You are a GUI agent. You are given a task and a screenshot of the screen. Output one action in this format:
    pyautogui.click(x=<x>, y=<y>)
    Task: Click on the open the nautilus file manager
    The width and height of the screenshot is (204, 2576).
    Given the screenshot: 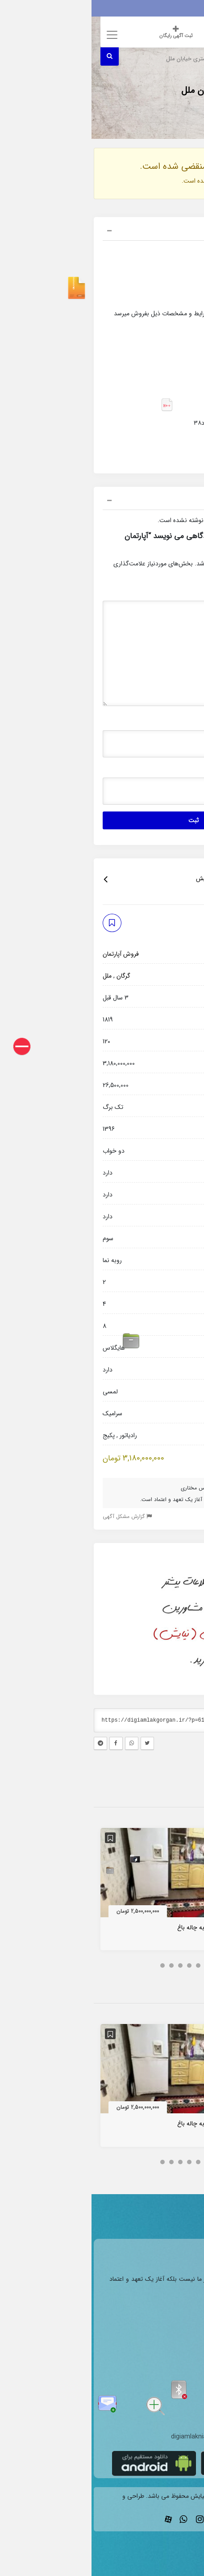 What is the action you would take?
    pyautogui.click(x=110, y=1870)
    